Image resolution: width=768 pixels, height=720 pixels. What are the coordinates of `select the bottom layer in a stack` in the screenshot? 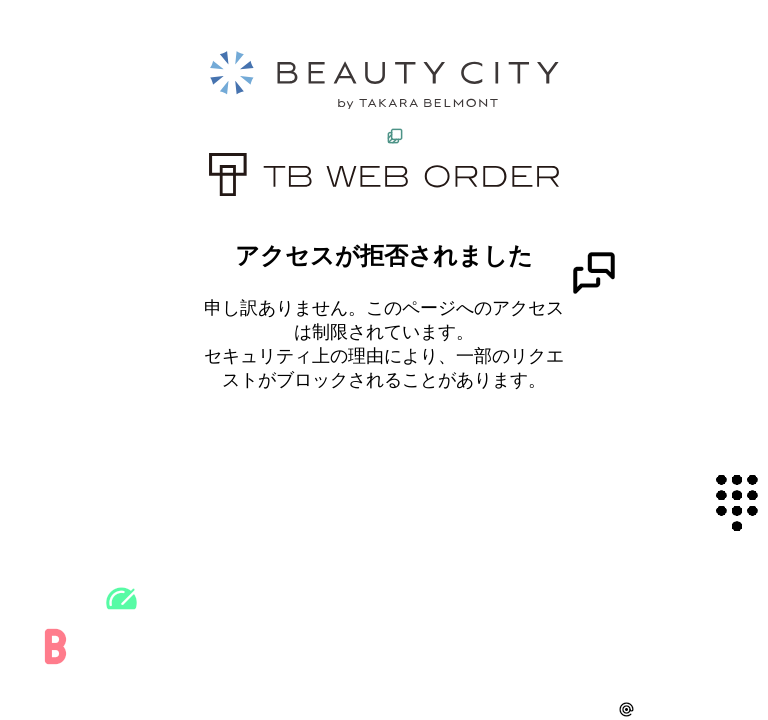 It's located at (395, 136).